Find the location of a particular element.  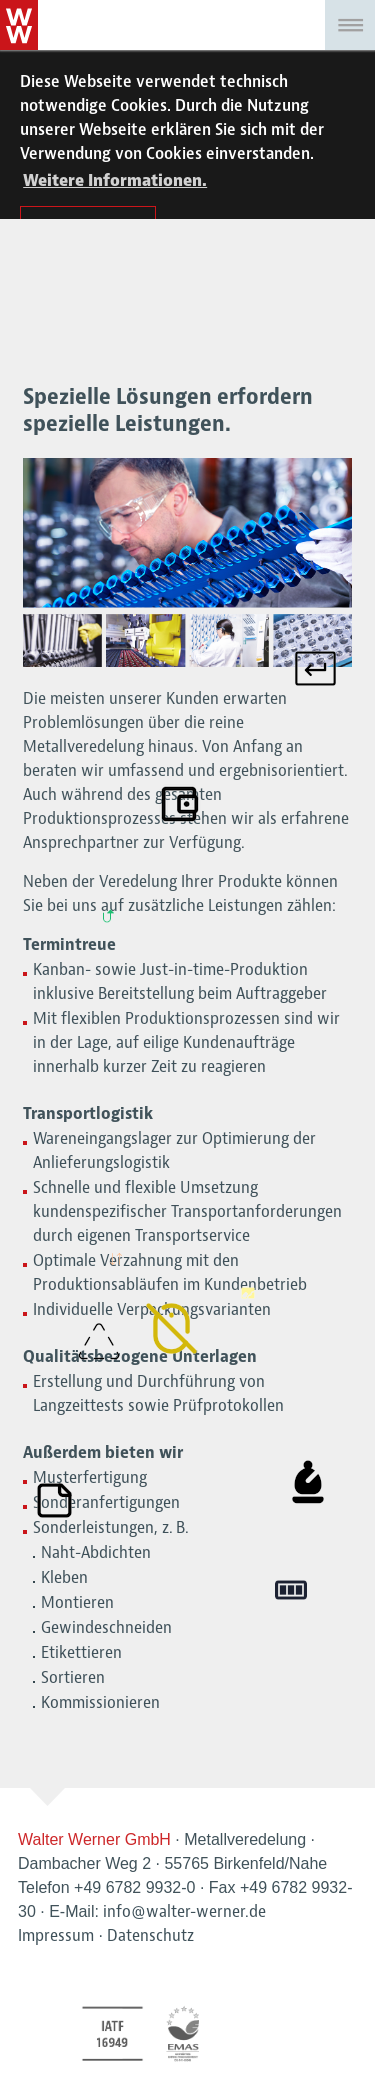

sort items in ascending or descending order is located at coordinates (116, 1259).